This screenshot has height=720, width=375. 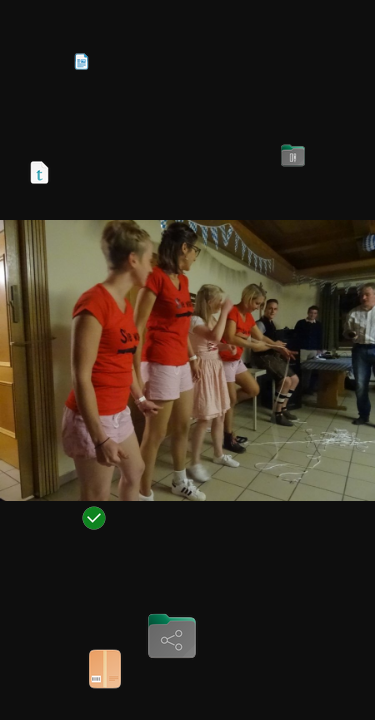 What do you see at coordinates (39, 172) in the screenshot?
I see `a typst document file` at bounding box center [39, 172].